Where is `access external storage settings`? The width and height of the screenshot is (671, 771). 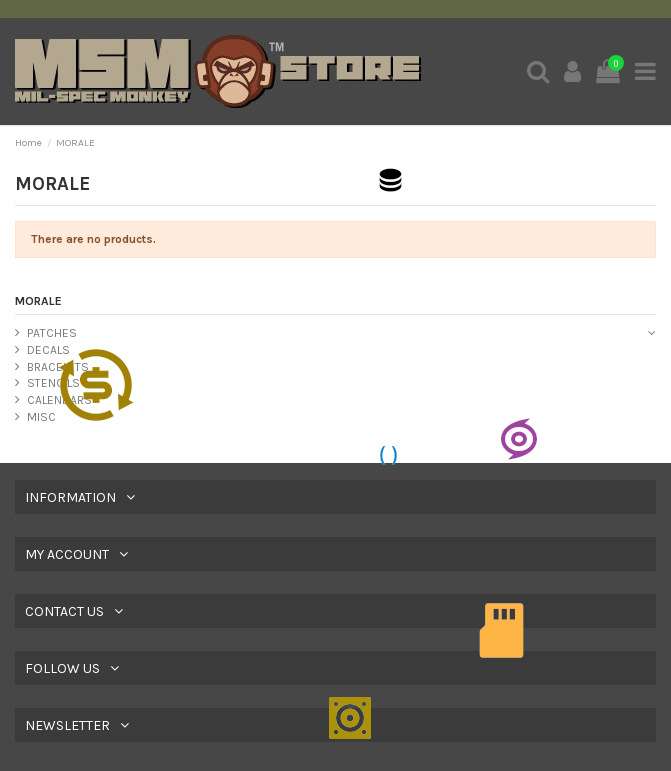 access external storage settings is located at coordinates (501, 630).